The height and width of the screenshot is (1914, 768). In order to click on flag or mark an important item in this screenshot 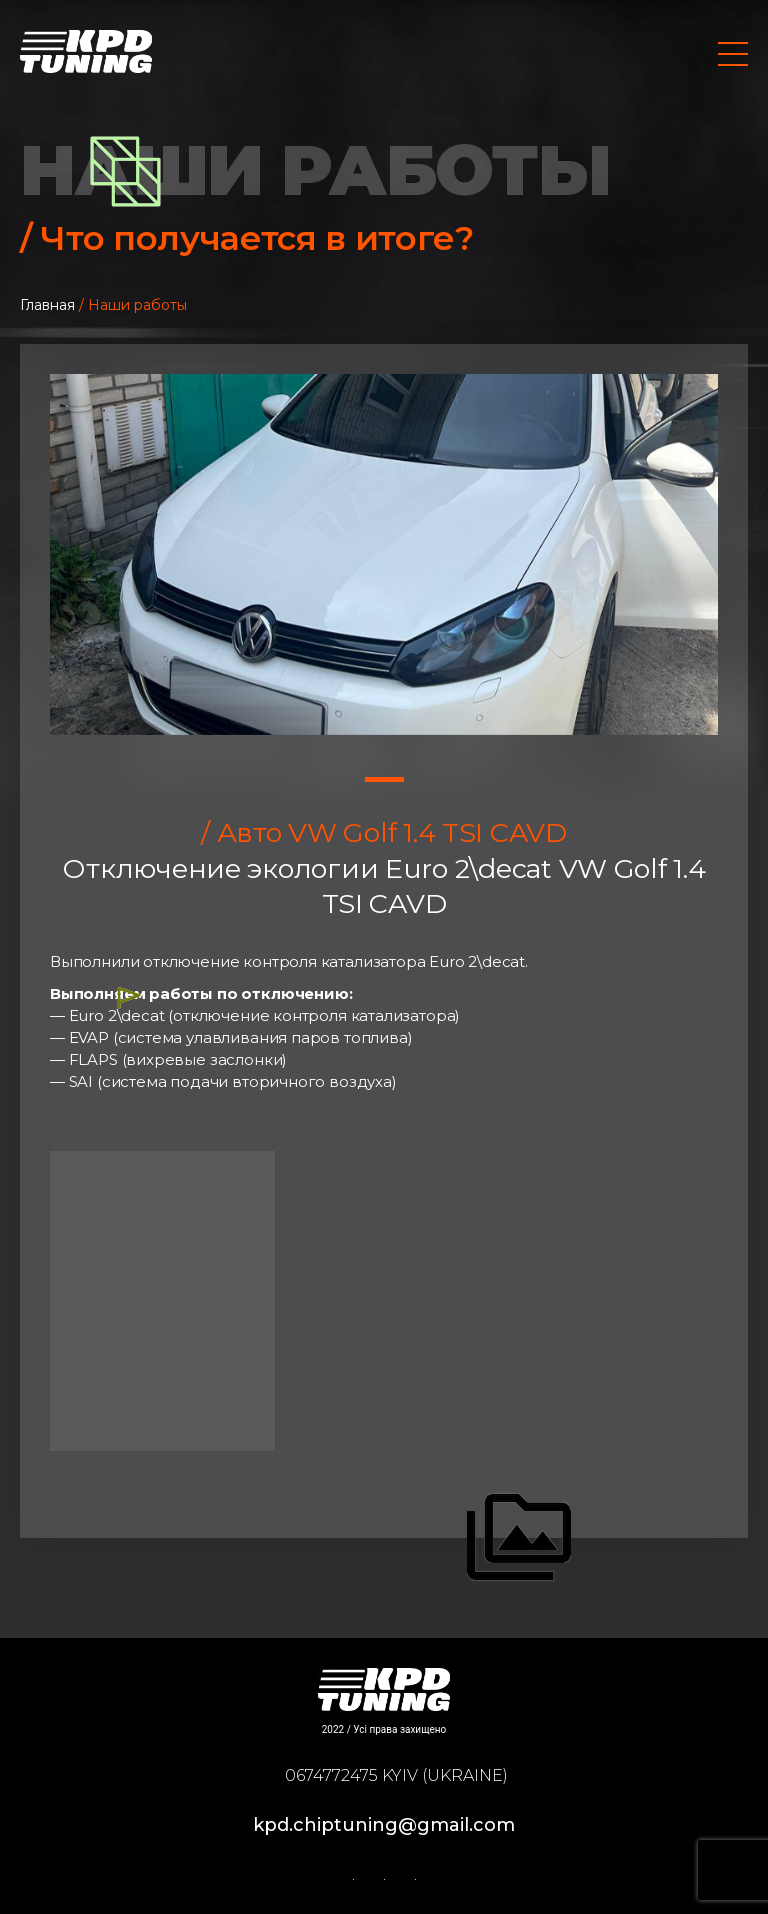, I will do `click(127, 998)`.